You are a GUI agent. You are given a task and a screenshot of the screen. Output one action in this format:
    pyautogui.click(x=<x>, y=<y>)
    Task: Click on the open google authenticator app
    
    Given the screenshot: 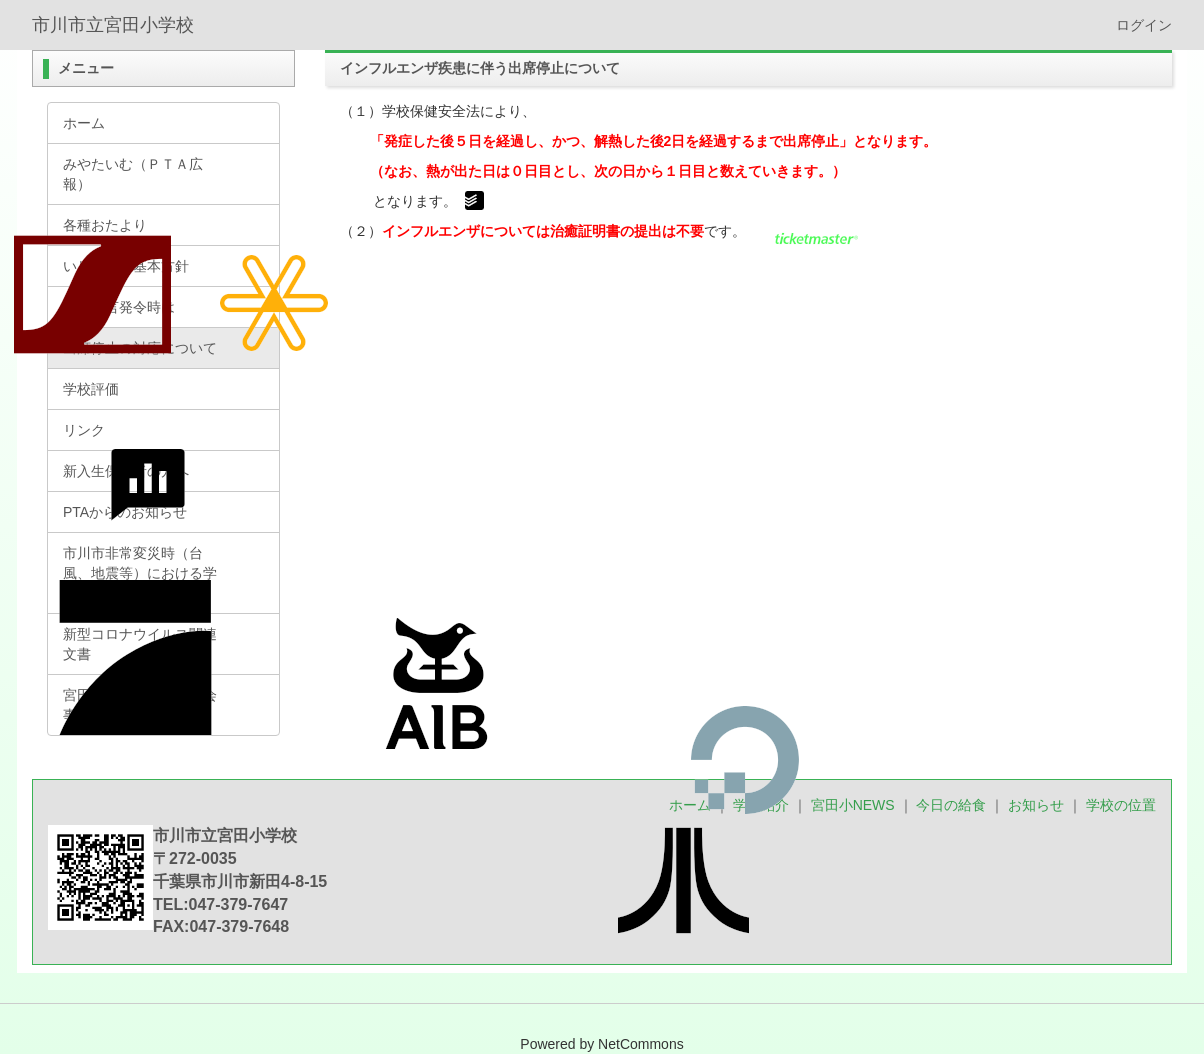 What is the action you would take?
    pyautogui.click(x=274, y=303)
    